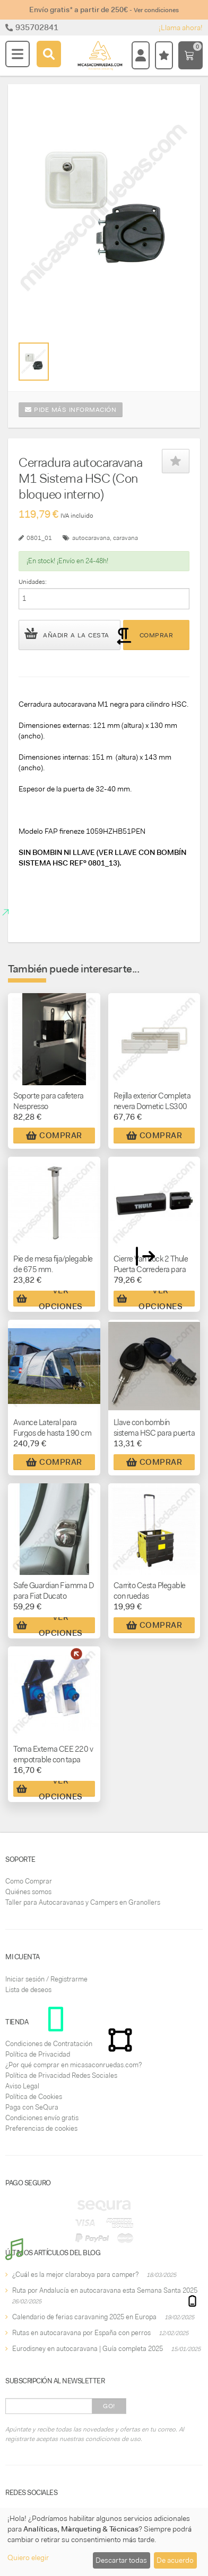 The width and height of the screenshot is (208, 2576). Describe the element at coordinates (120, 2040) in the screenshot. I see `access vector editing tools` at that location.